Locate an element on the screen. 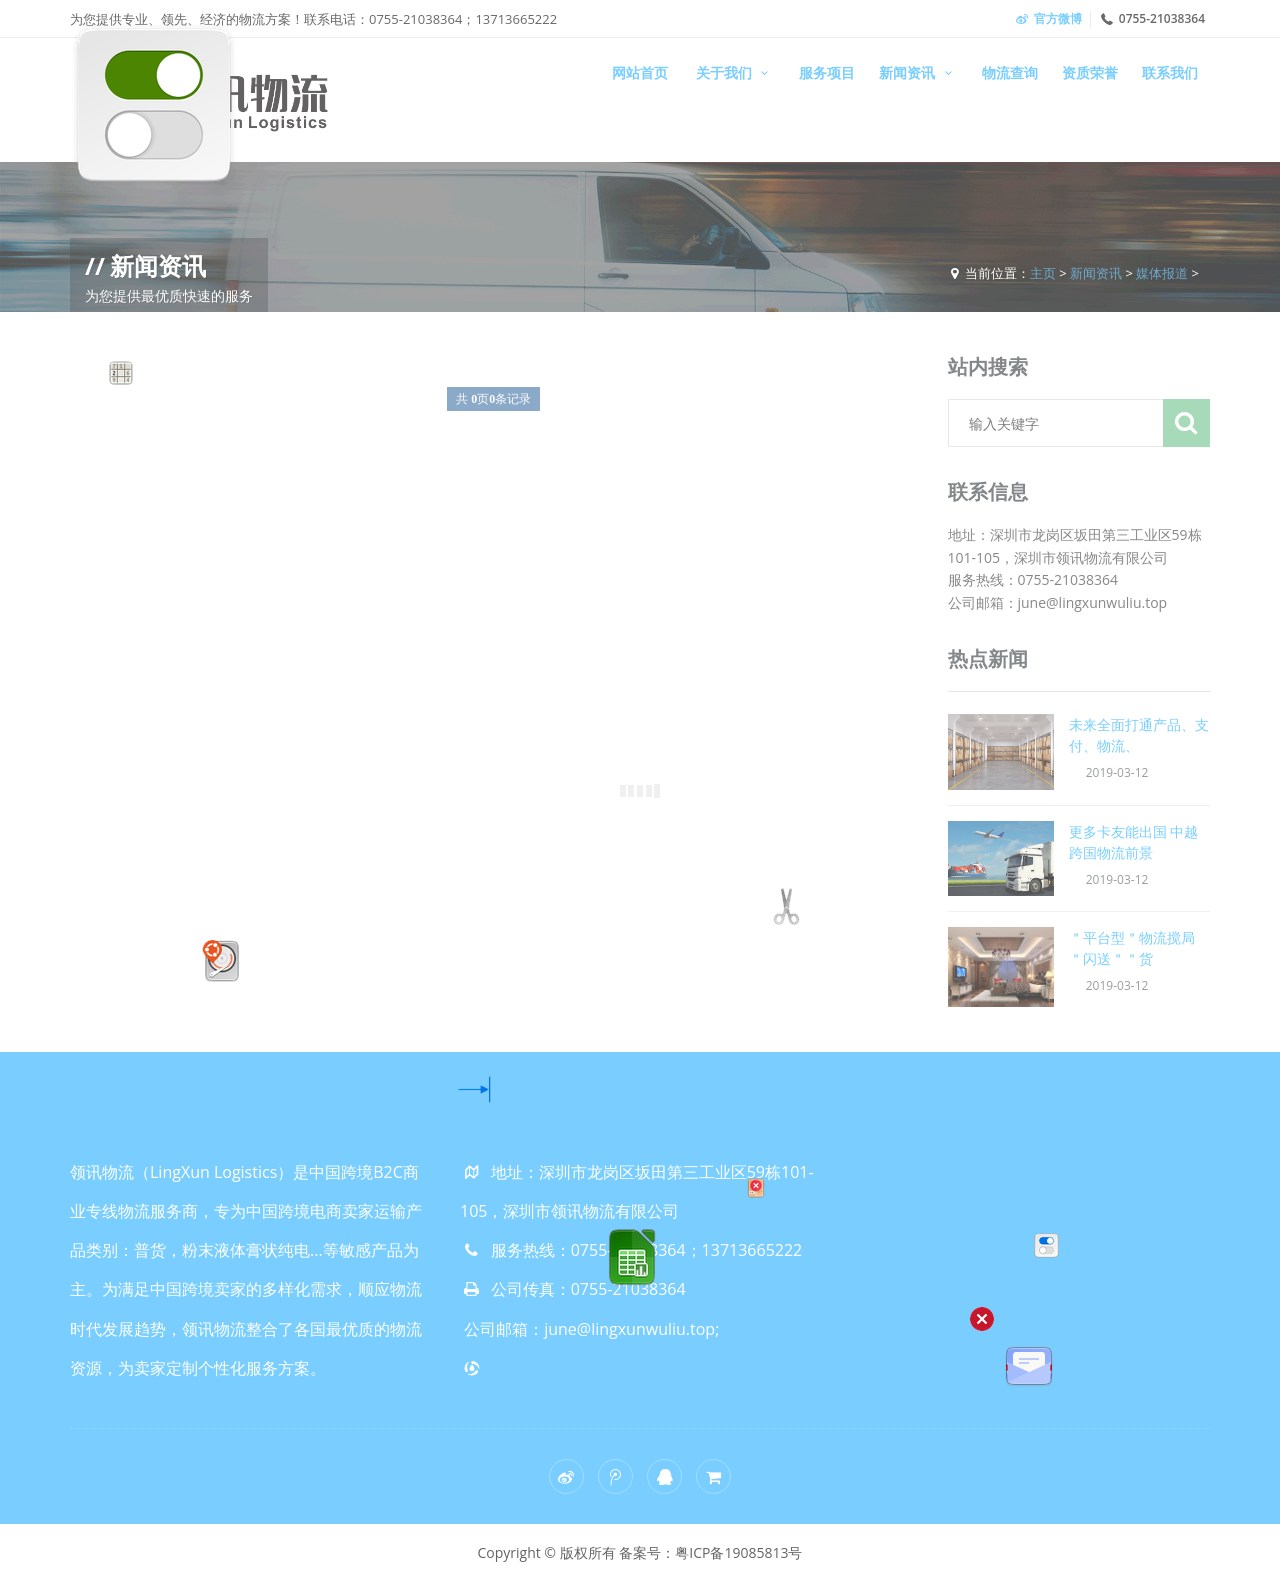 The image size is (1280, 1582). open LibreOffice Calc spreadsheet application is located at coordinates (632, 1257).